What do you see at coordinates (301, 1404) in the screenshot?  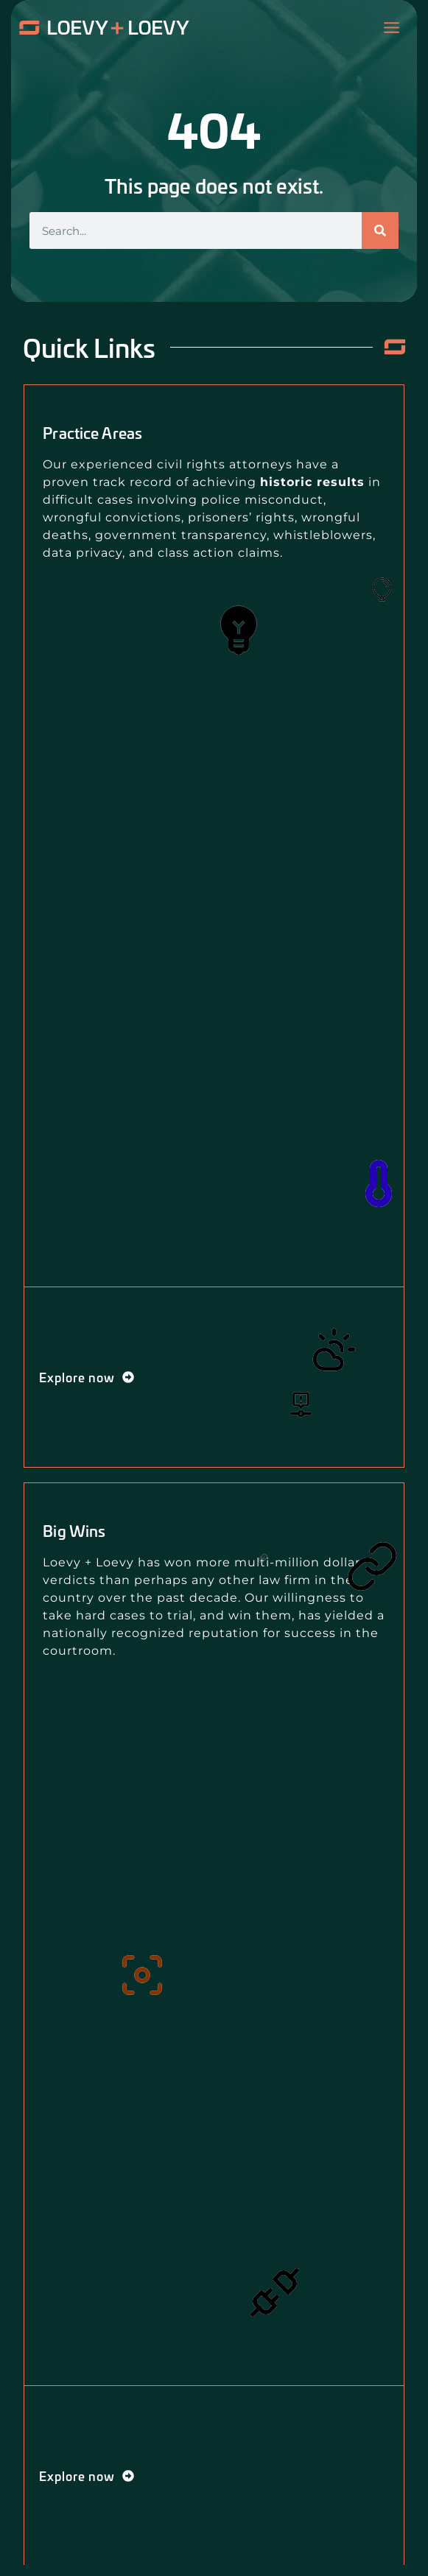 I see `indicates a timeline event requiring attention` at bounding box center [301, 1404].